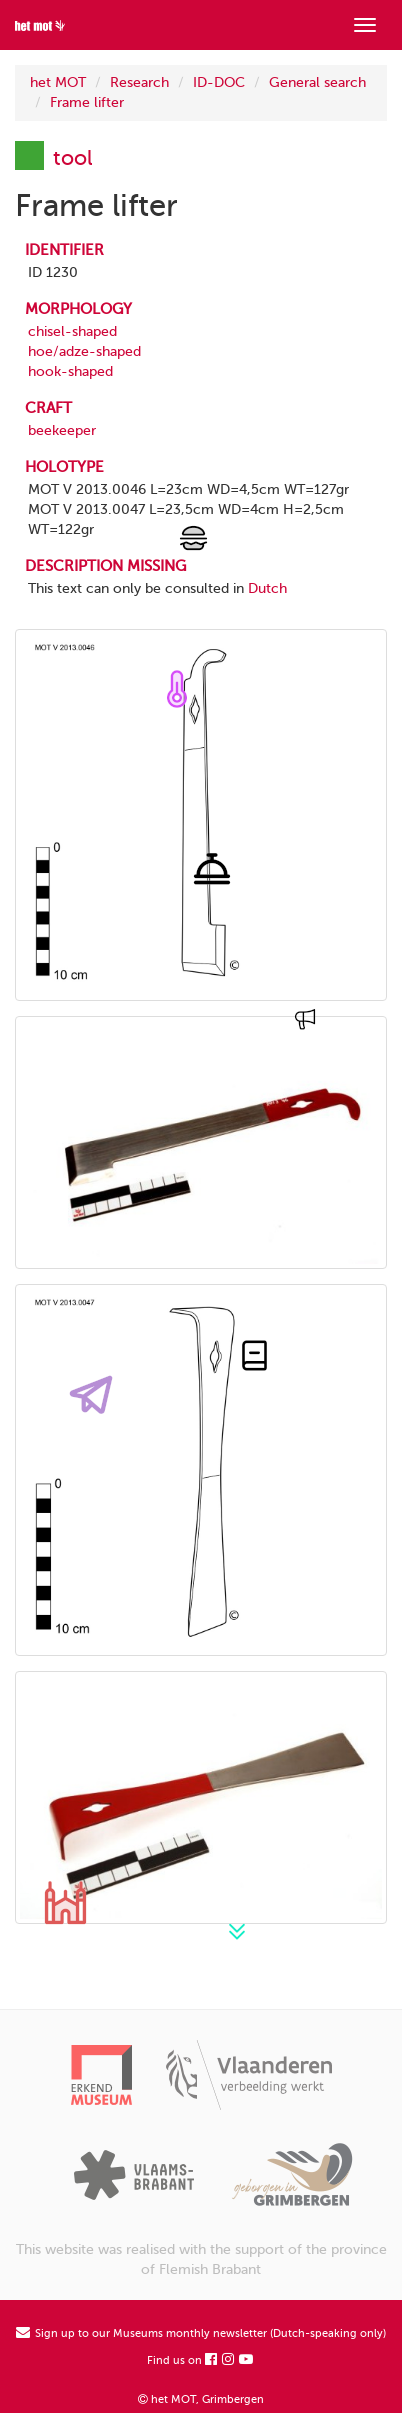  Describe the element at coordinates (65, 1903) in the screenshot. I see `locate nearby synagogues on a map` at that location.